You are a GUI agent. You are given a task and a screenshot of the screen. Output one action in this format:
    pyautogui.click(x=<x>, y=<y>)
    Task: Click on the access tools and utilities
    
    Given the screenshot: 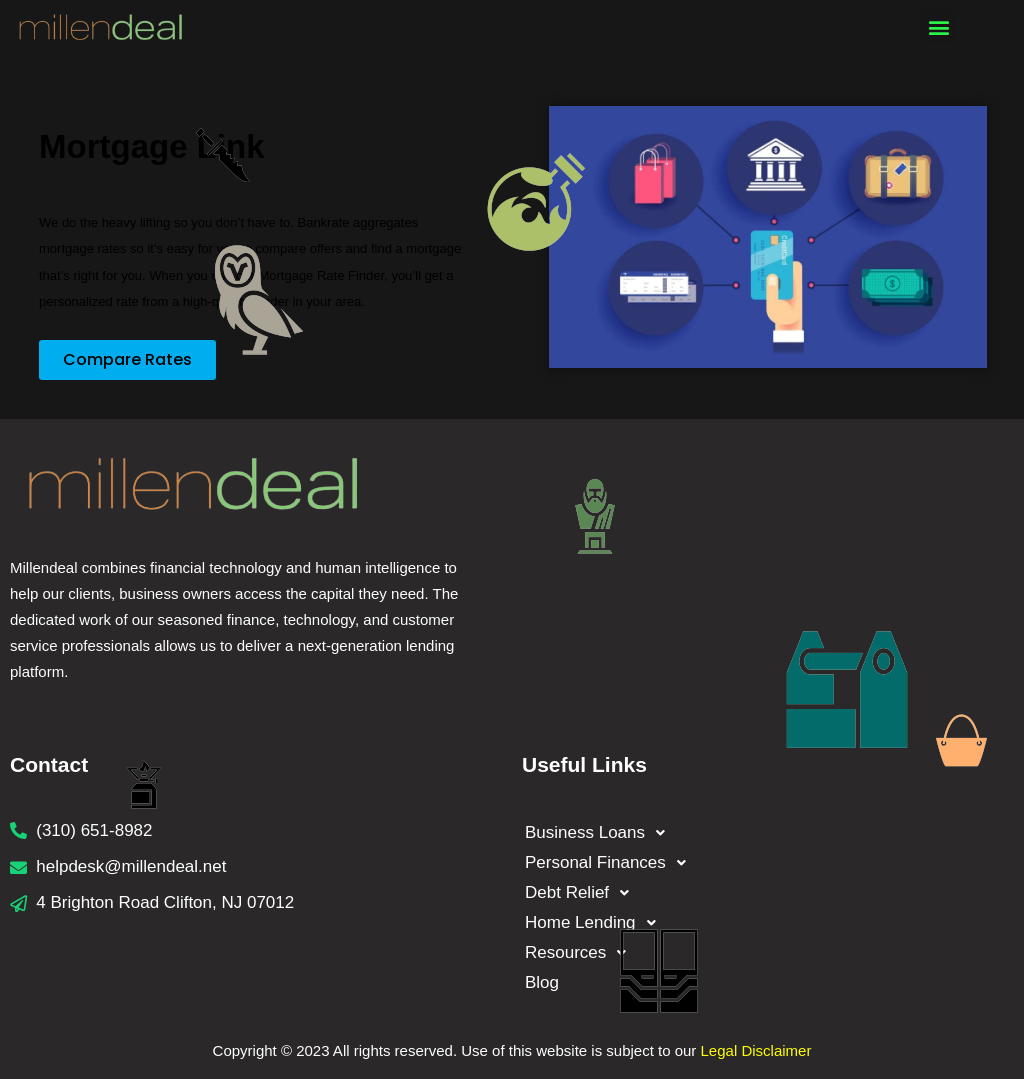 What is the action you would take?
    pyautogui.click(x=847, y=685)
    